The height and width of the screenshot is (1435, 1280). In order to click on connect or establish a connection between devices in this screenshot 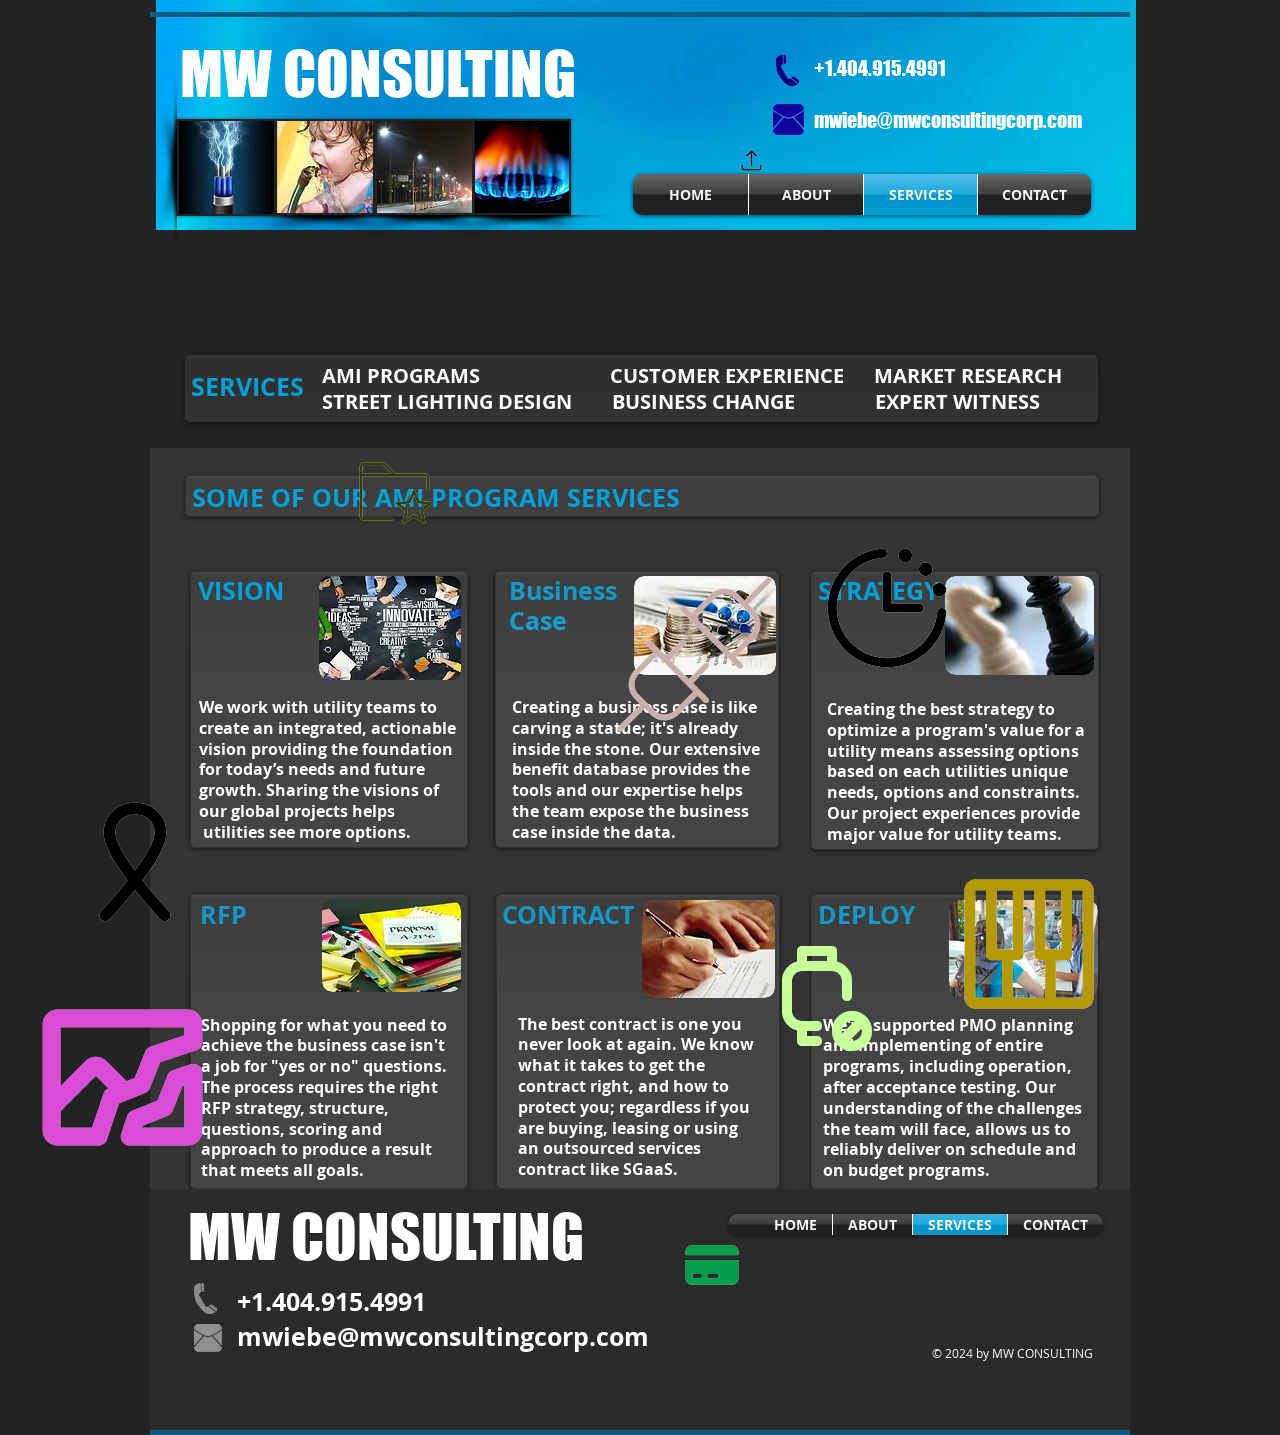, I will do `click(694, 654)`.